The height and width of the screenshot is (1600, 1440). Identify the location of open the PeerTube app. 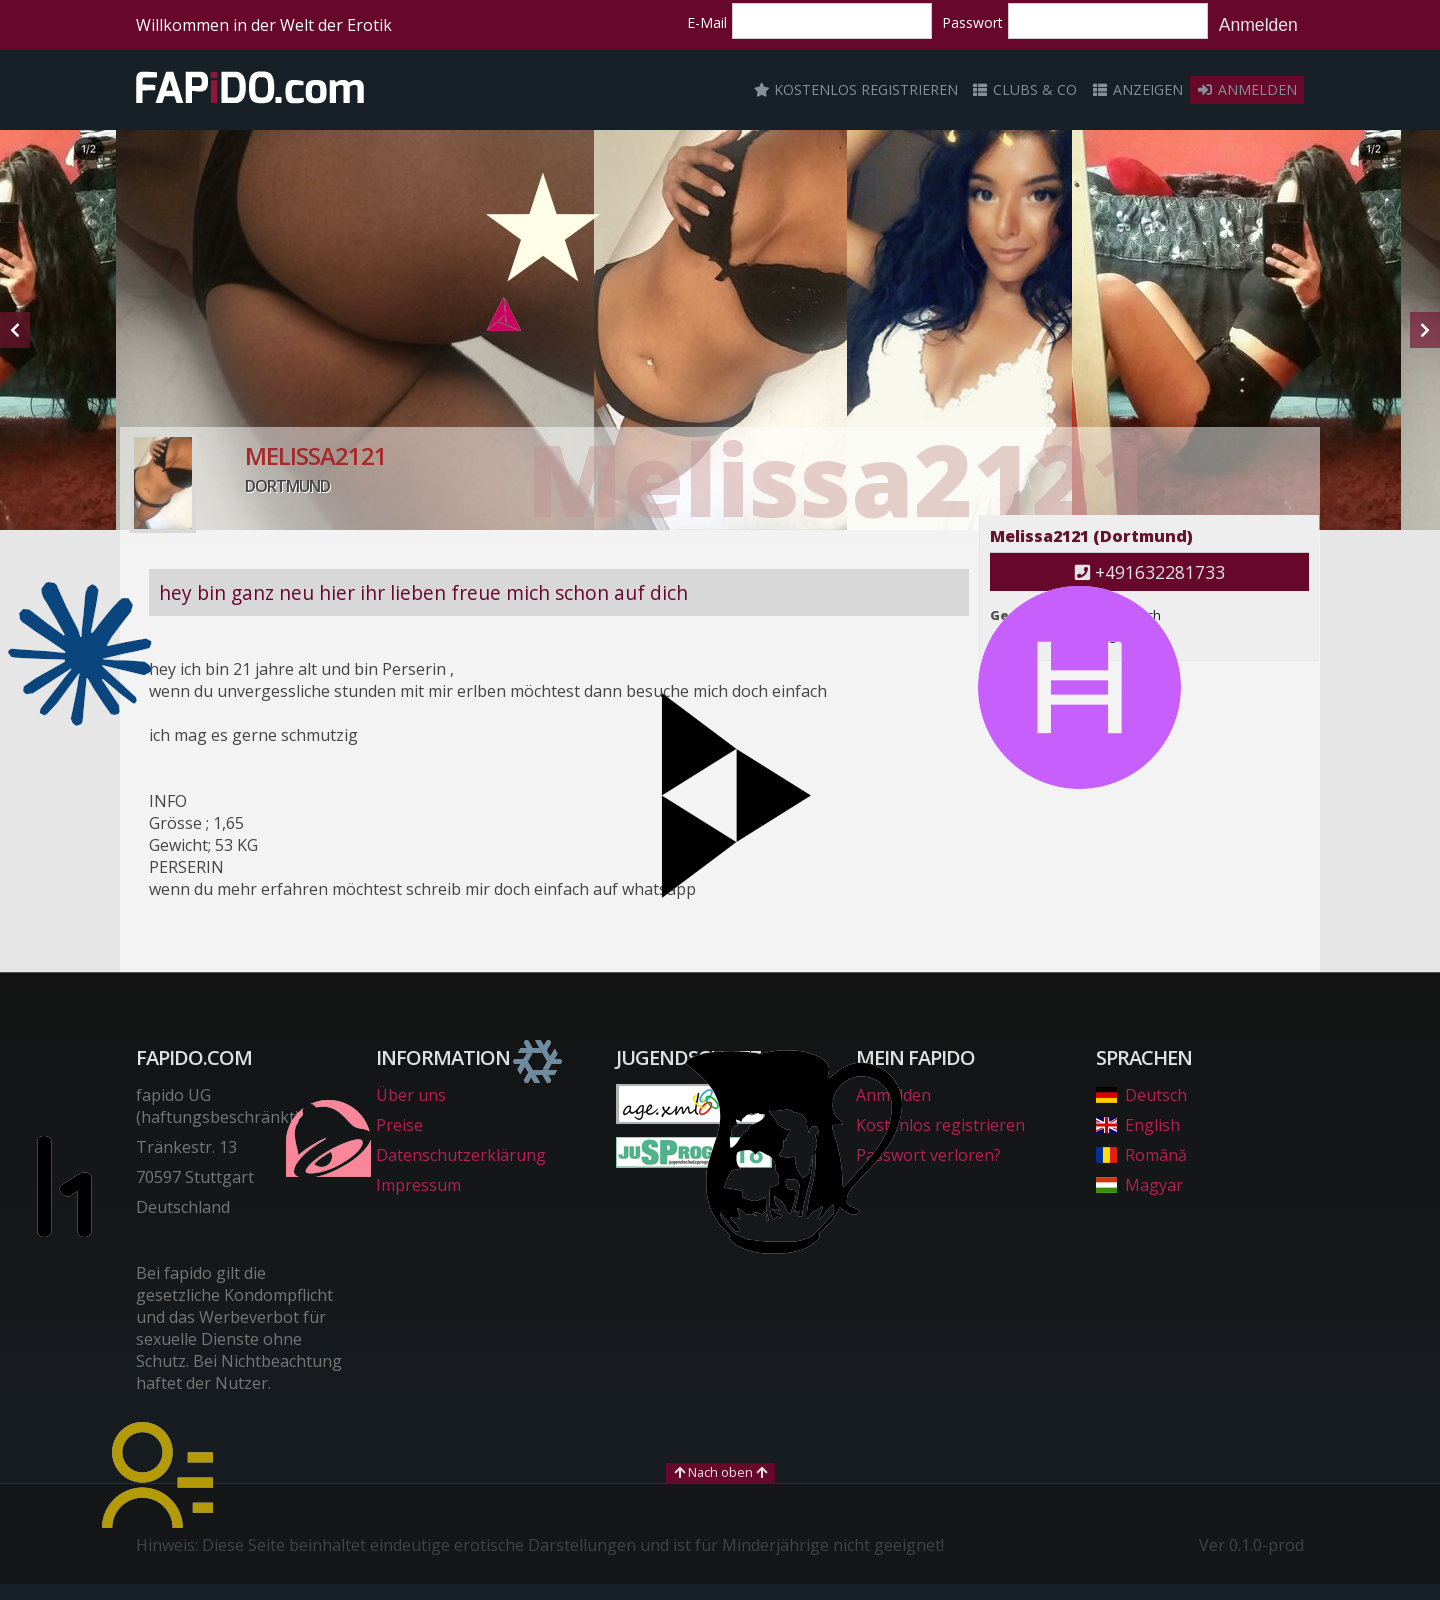
(736, 795).